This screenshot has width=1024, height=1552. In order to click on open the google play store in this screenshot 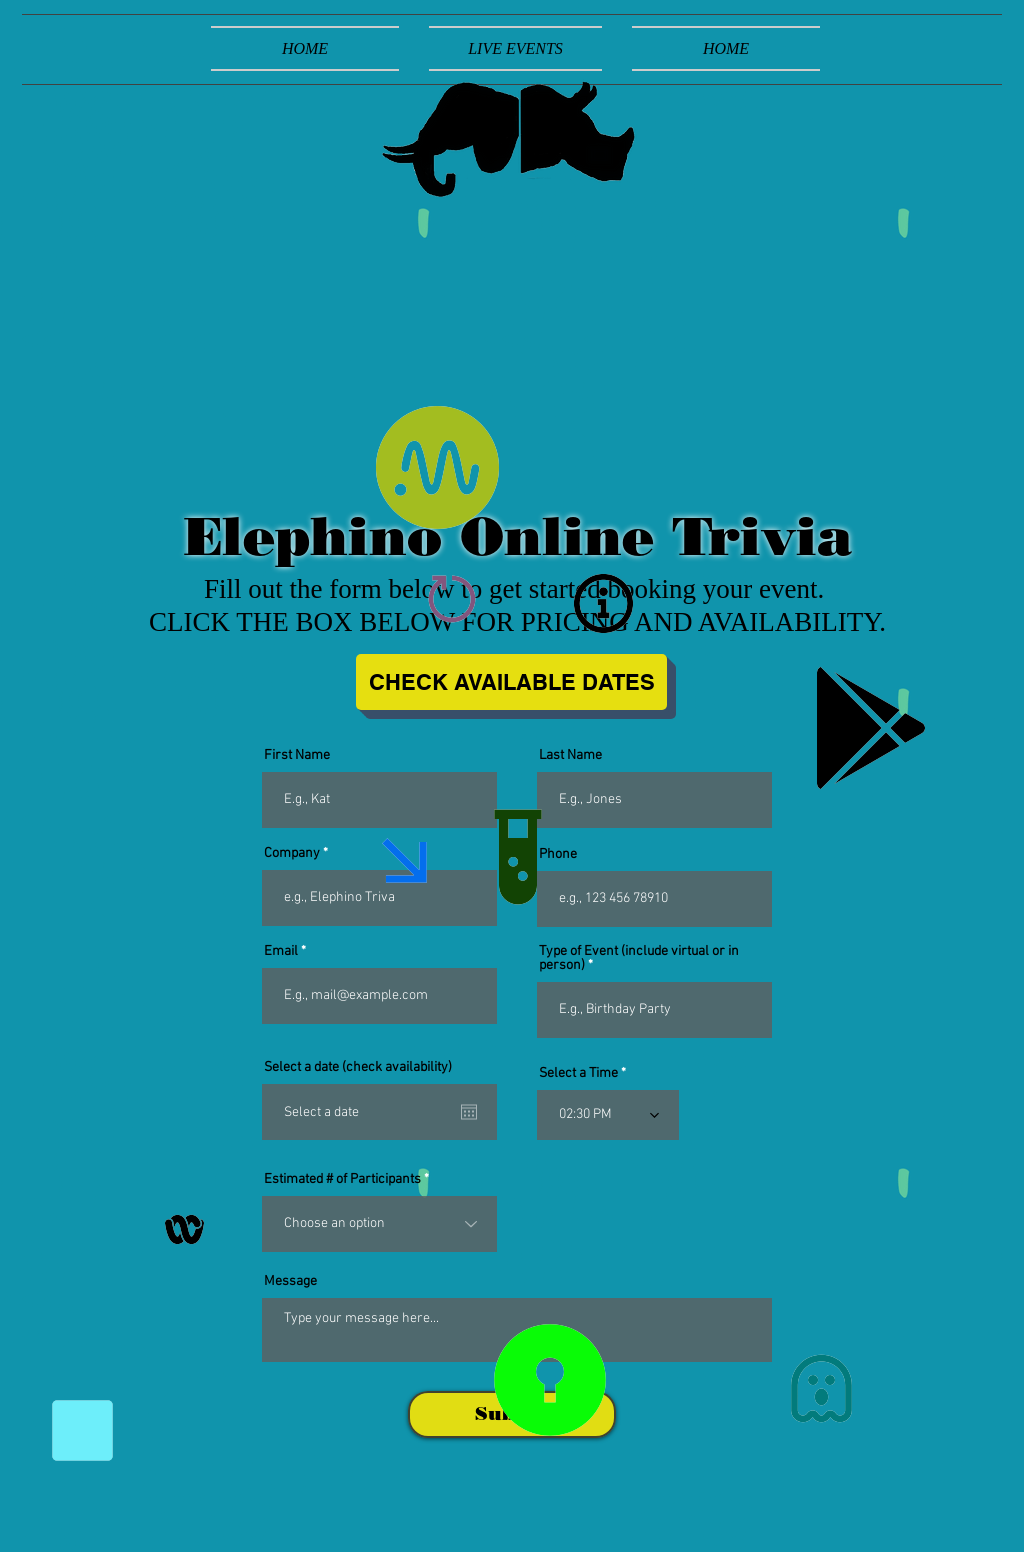, I will do `click(871, 728)`.